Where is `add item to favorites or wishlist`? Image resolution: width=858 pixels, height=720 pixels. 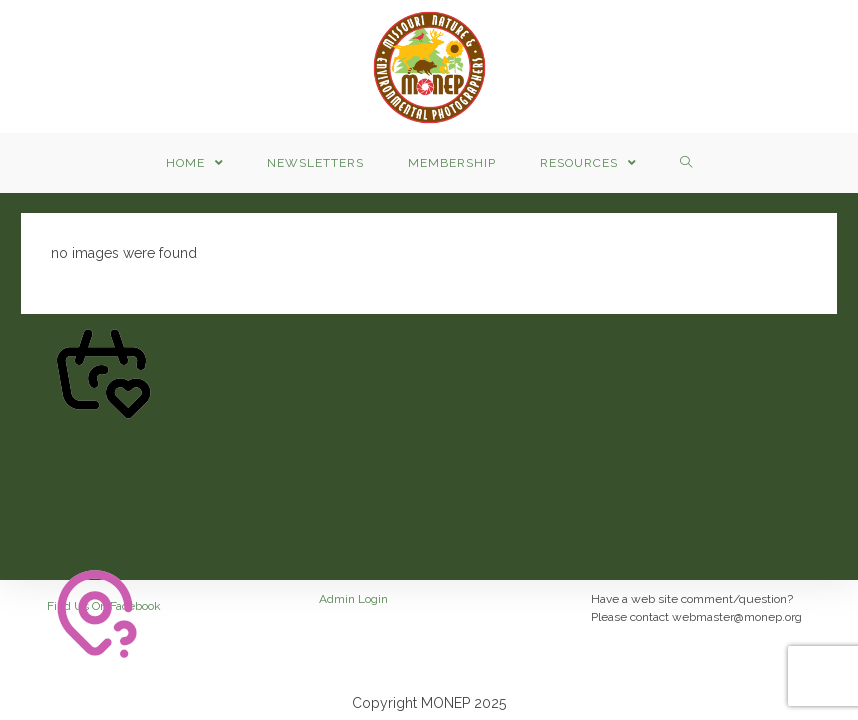 add item to favorites or wishlist is located at coordinates (101, 369).